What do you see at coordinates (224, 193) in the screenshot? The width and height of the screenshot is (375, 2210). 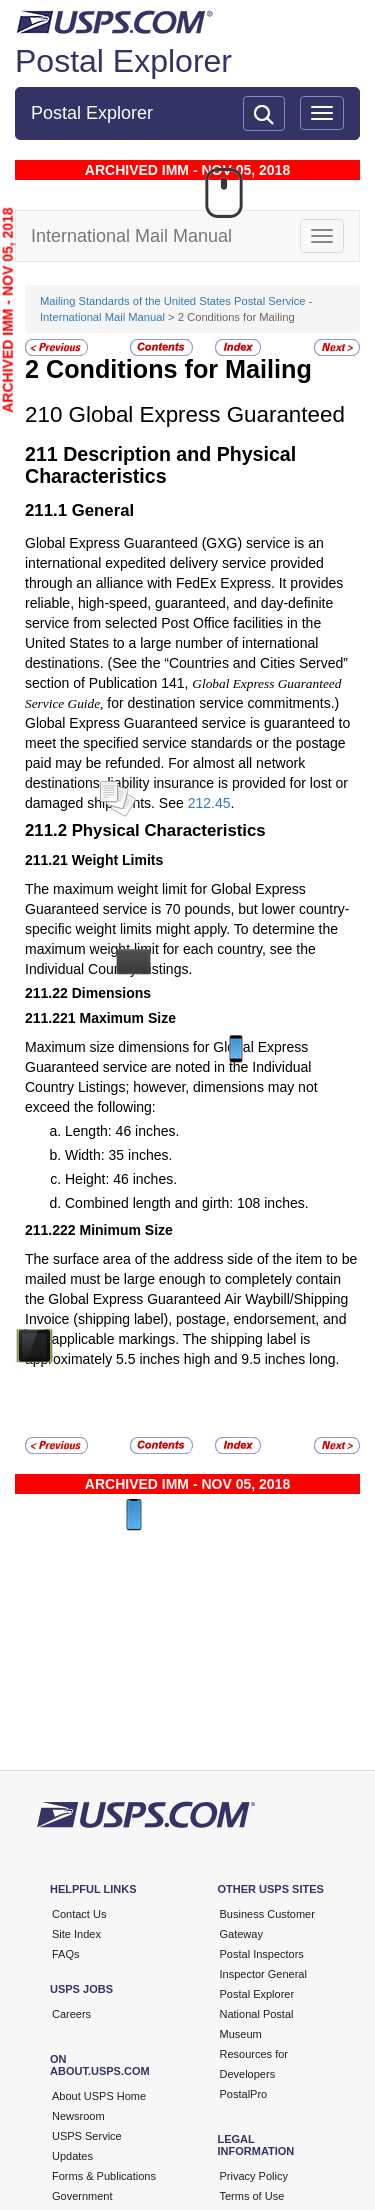 I see `access mouse settings` at bounding box center [224, 193].